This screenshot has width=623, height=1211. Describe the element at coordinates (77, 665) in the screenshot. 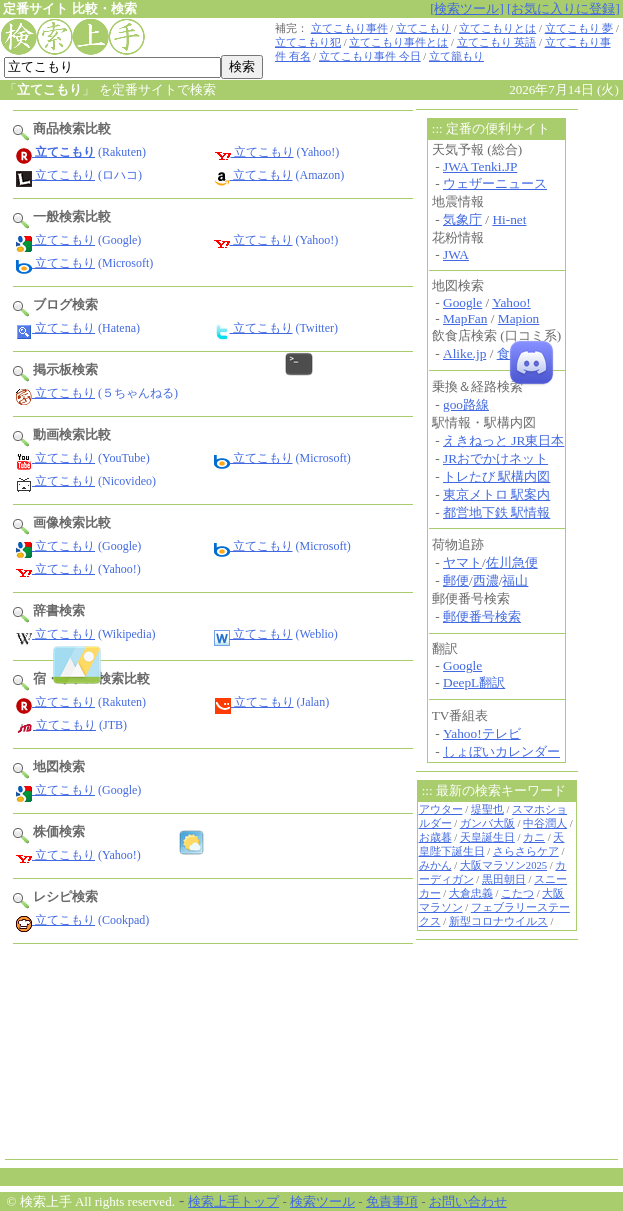

I see `open the photos app` at that location.